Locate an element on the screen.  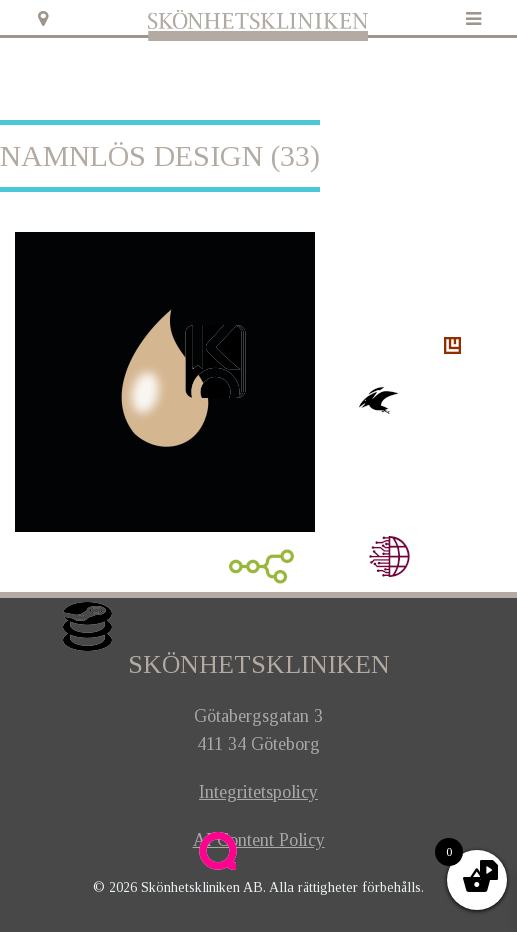
visit steamdb website for steam game statistics is located at coordinates (87, 626).